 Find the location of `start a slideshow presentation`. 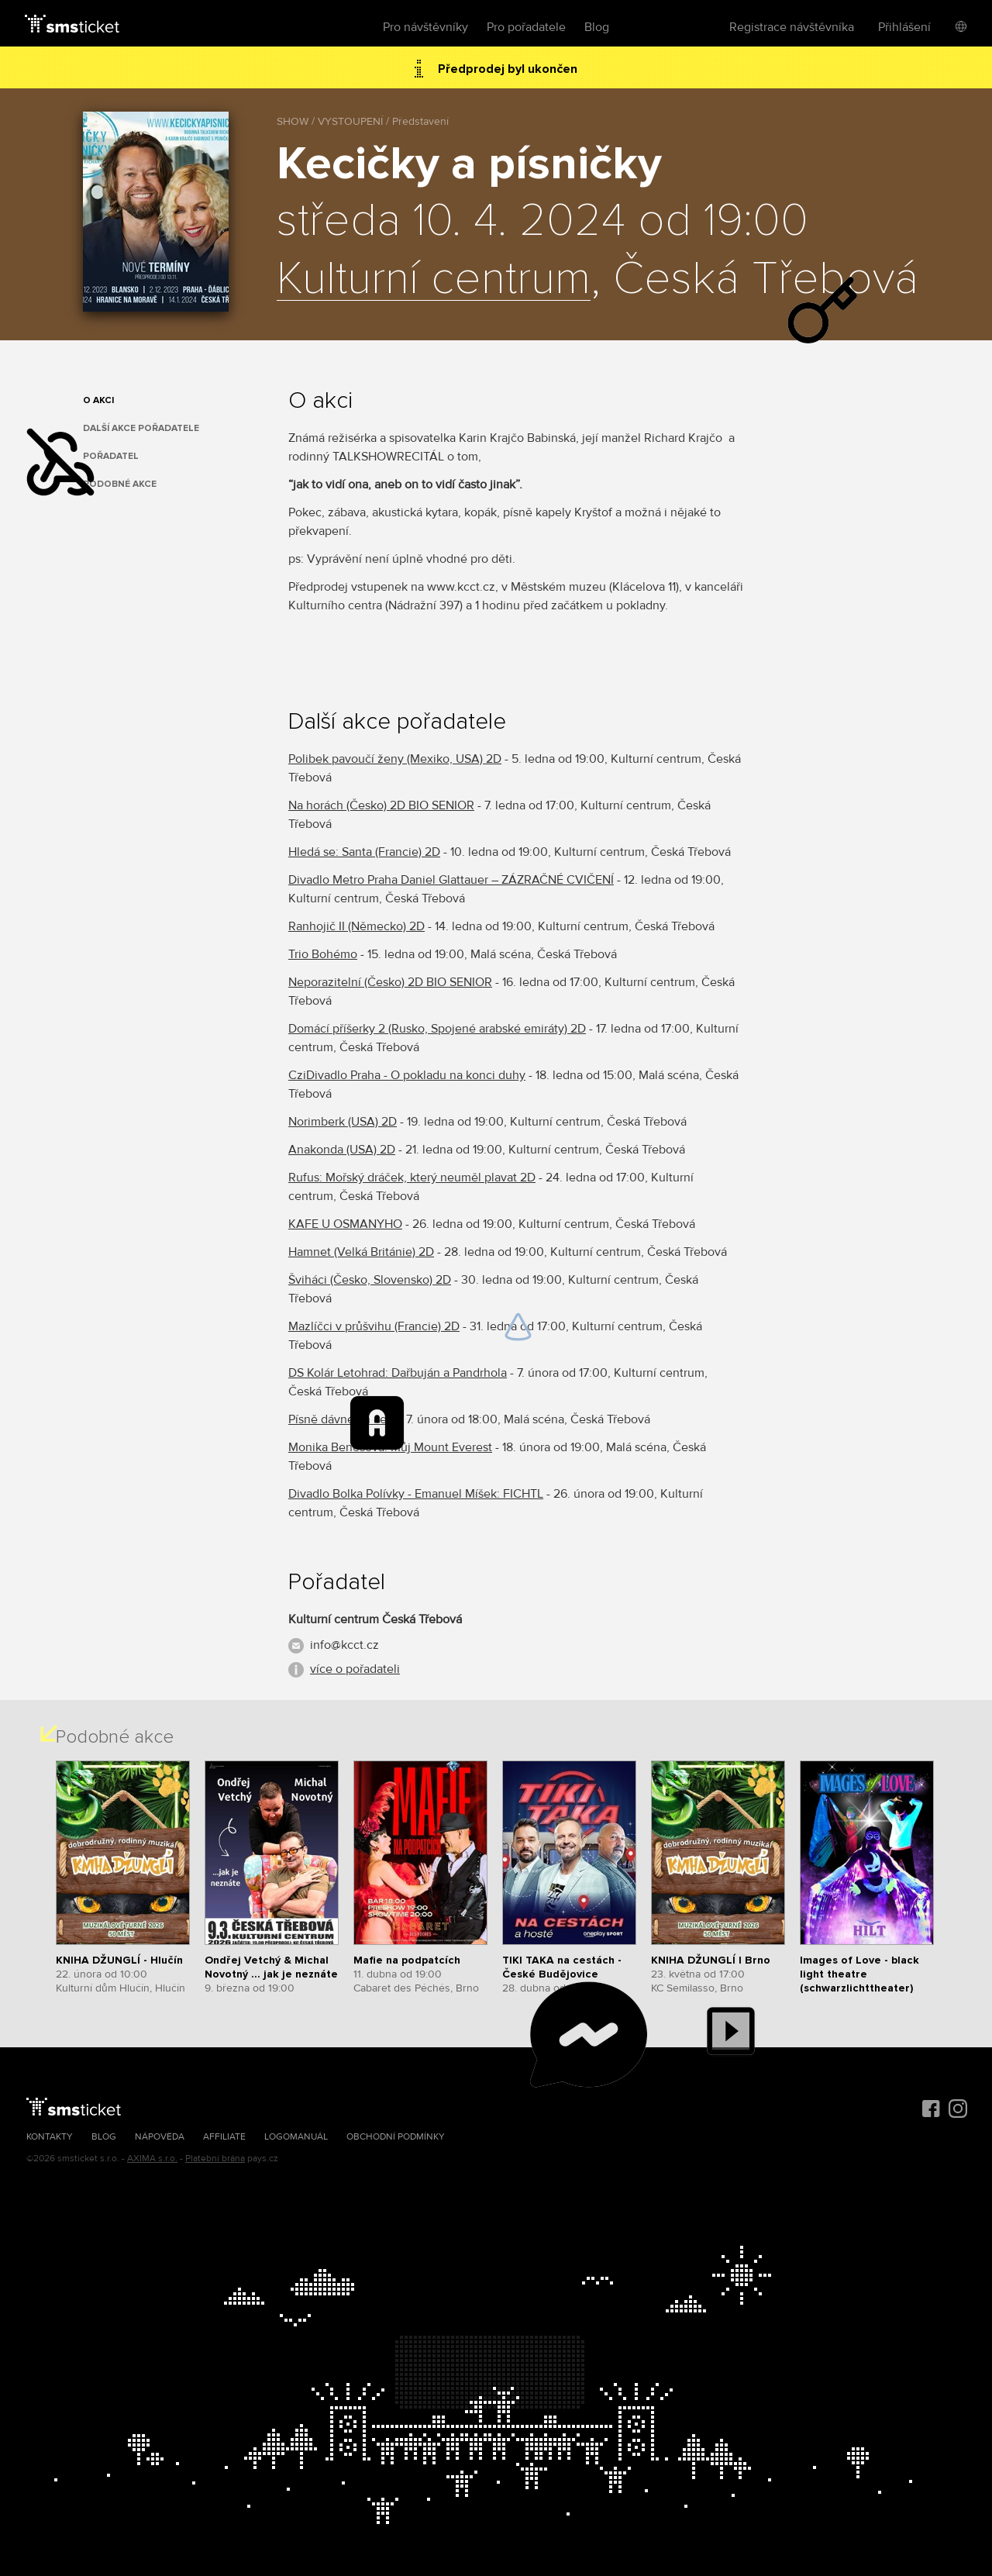

start a slideshow presentation is located at coordinates (731, 2031).